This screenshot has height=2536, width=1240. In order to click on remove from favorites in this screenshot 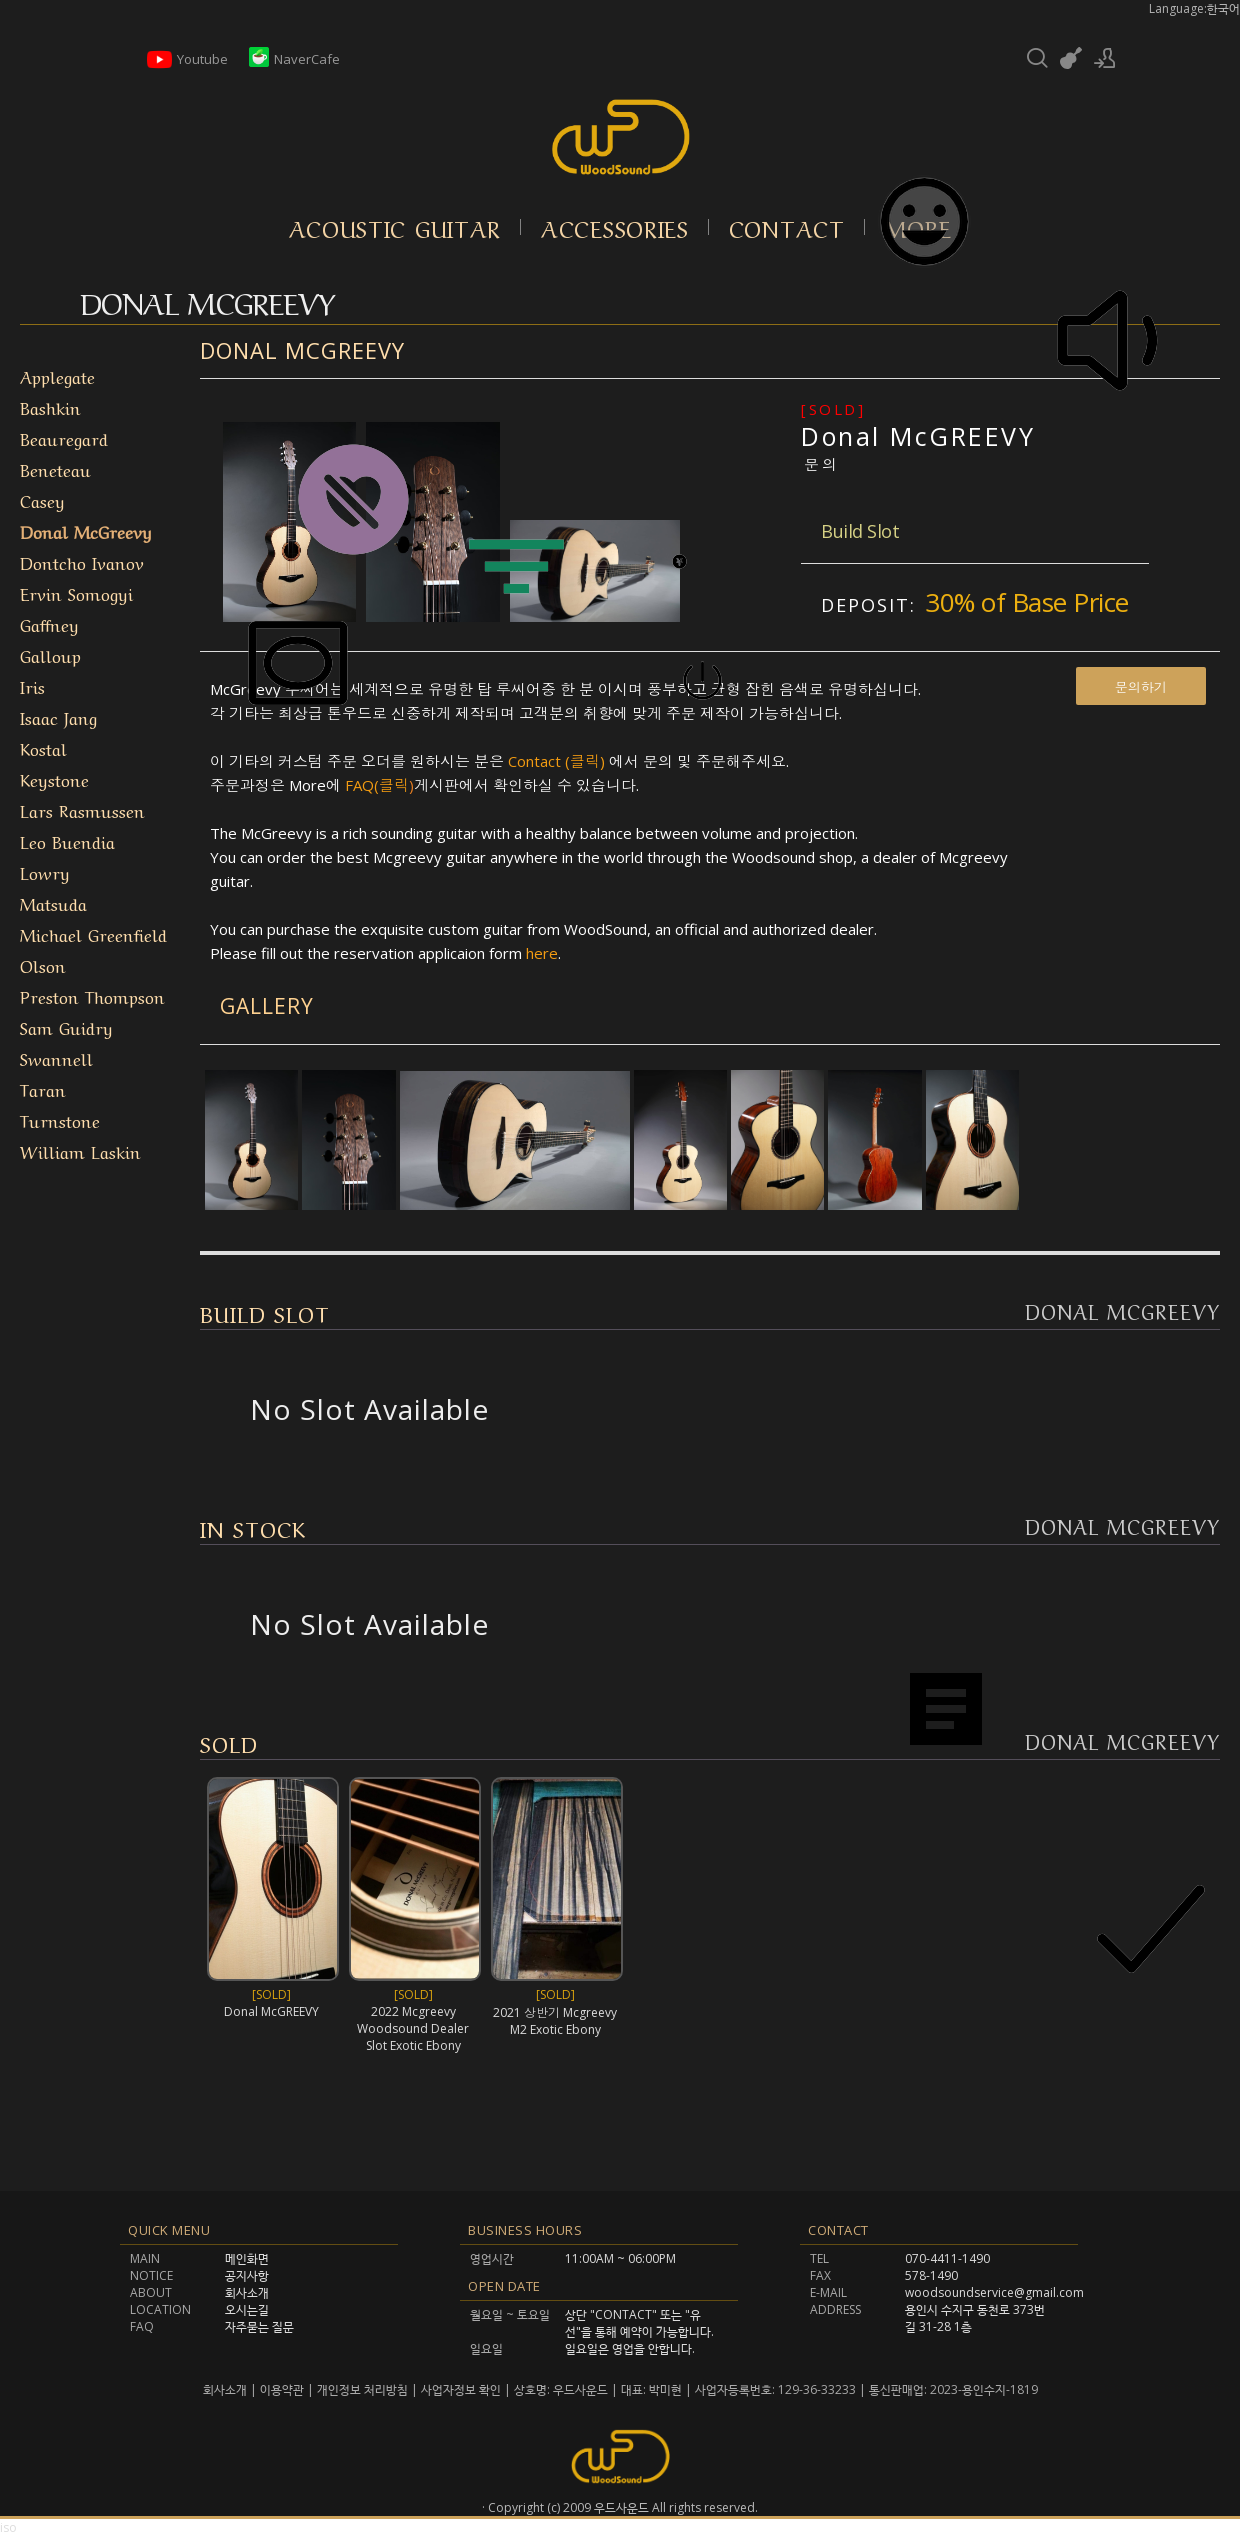, I will do `click(353, 499)`.